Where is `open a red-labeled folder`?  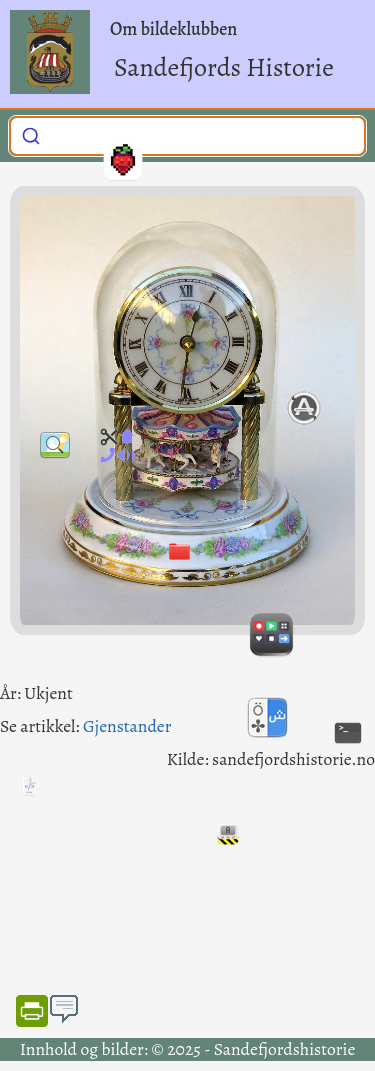 open a red-labeled folder is located at coordinates (179, 551).